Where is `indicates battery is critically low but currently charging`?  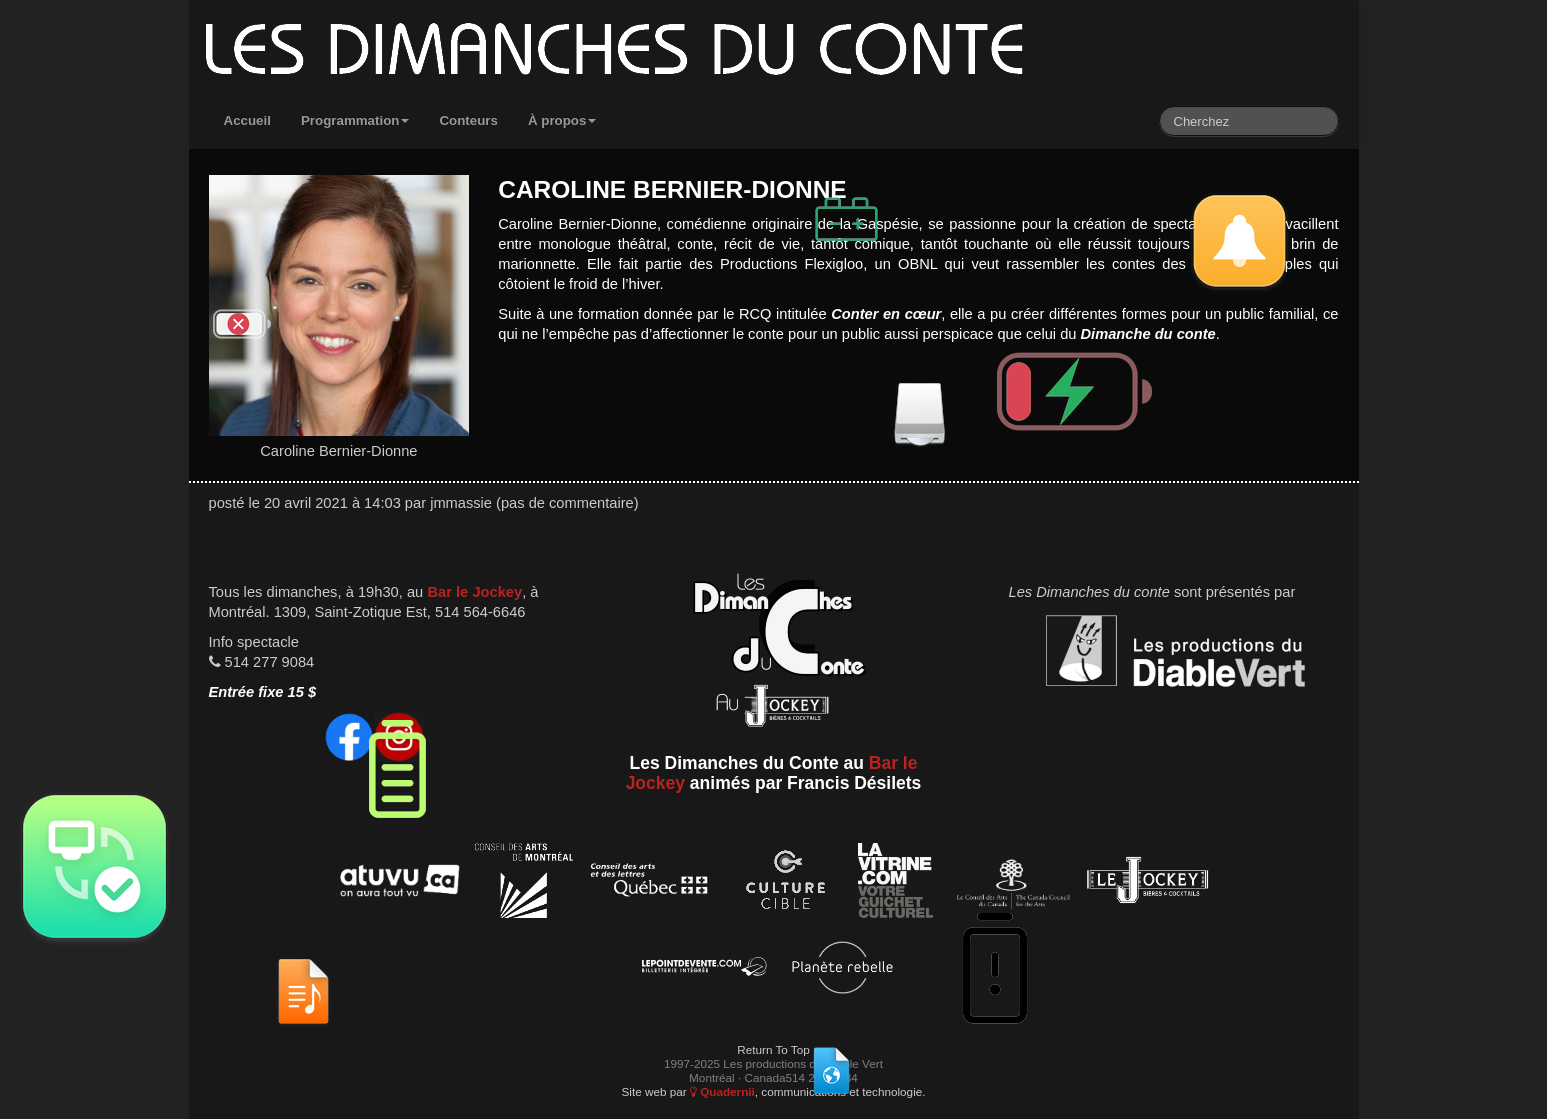 indicates battery is critically low but currently charging is located at coordinates (1074, 391).